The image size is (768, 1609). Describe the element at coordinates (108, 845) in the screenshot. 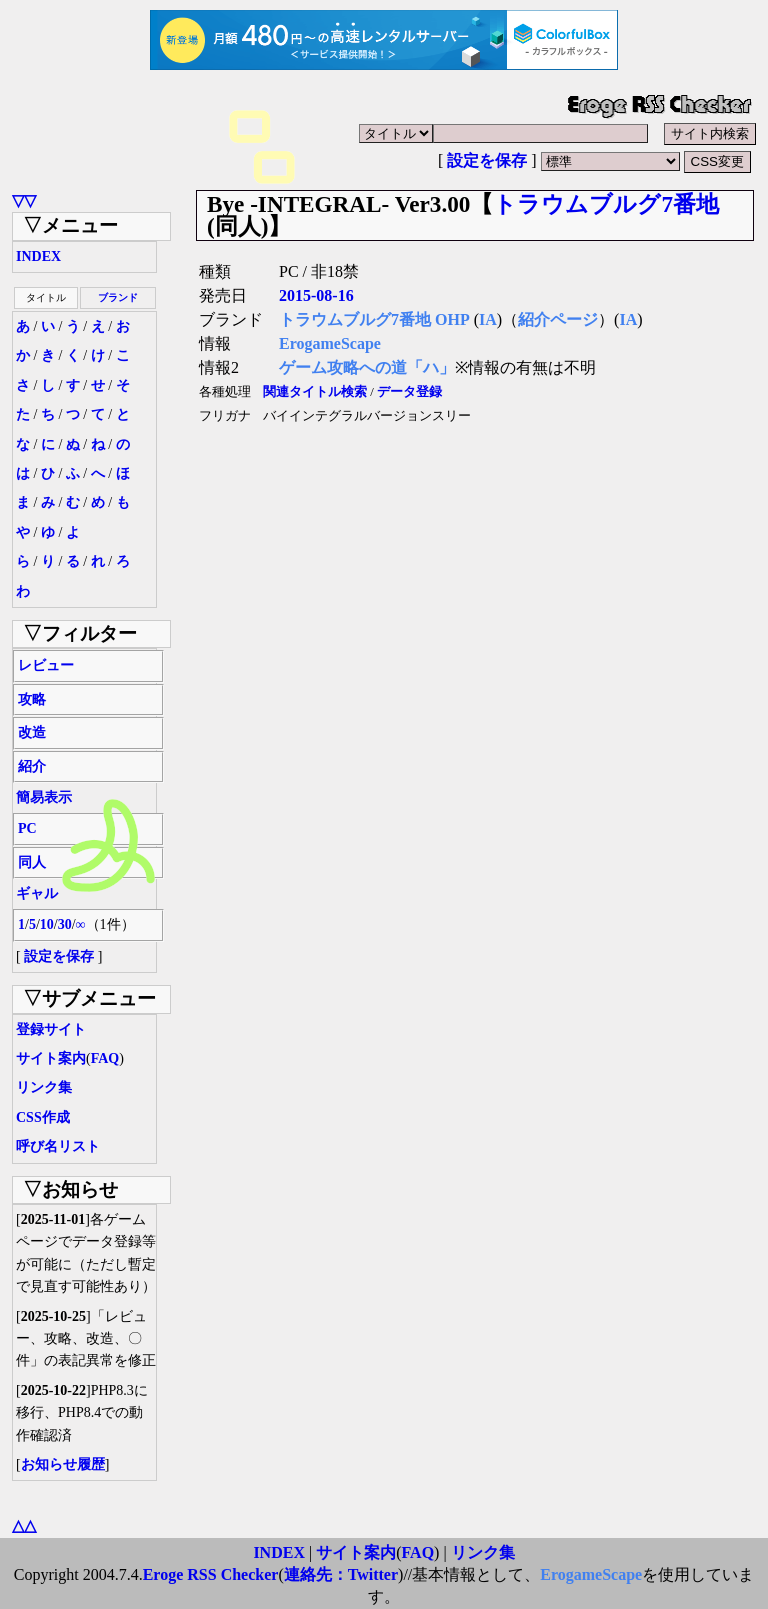

I see `food or fruit category indicator` at that location.